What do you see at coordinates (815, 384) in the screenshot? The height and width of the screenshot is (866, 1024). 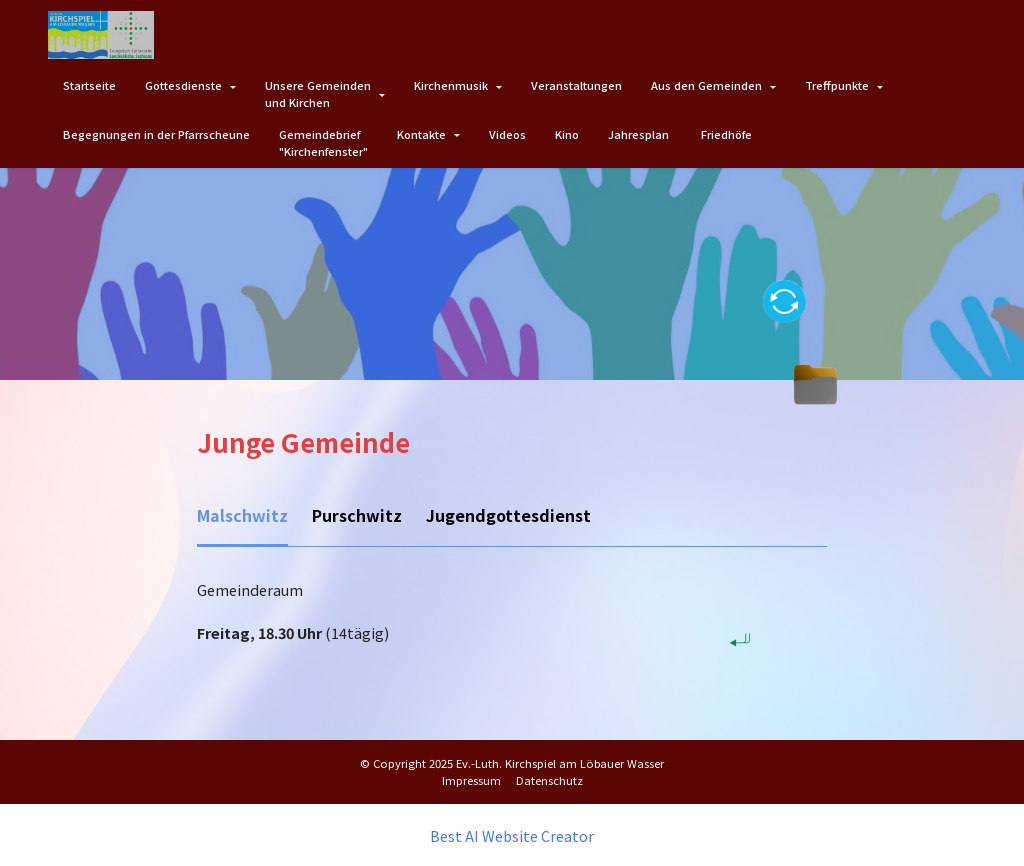 I see `an open folder containing files` at bounding box center [815, 384].